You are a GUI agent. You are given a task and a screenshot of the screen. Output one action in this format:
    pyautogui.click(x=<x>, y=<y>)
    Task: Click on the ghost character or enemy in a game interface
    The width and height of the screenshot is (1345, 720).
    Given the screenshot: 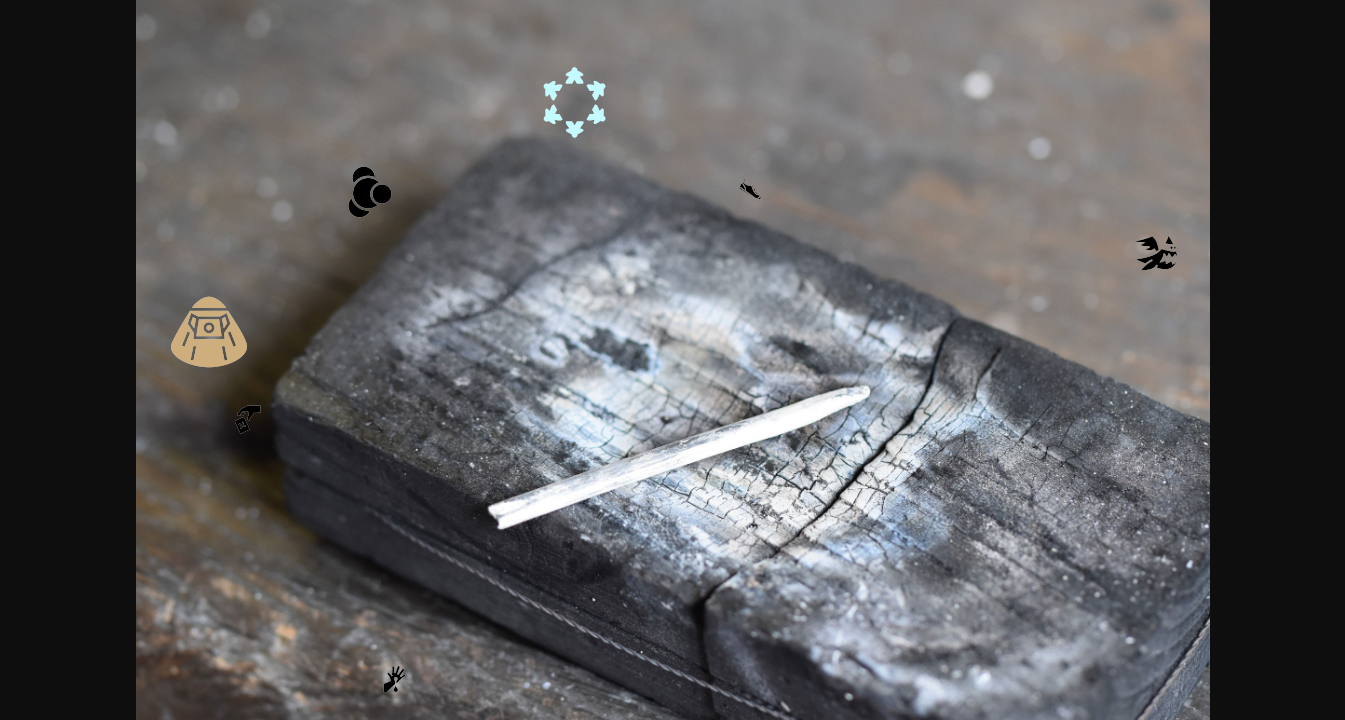 What is the action you would take?
    pyautogui.click(x=1156, y=253)
    